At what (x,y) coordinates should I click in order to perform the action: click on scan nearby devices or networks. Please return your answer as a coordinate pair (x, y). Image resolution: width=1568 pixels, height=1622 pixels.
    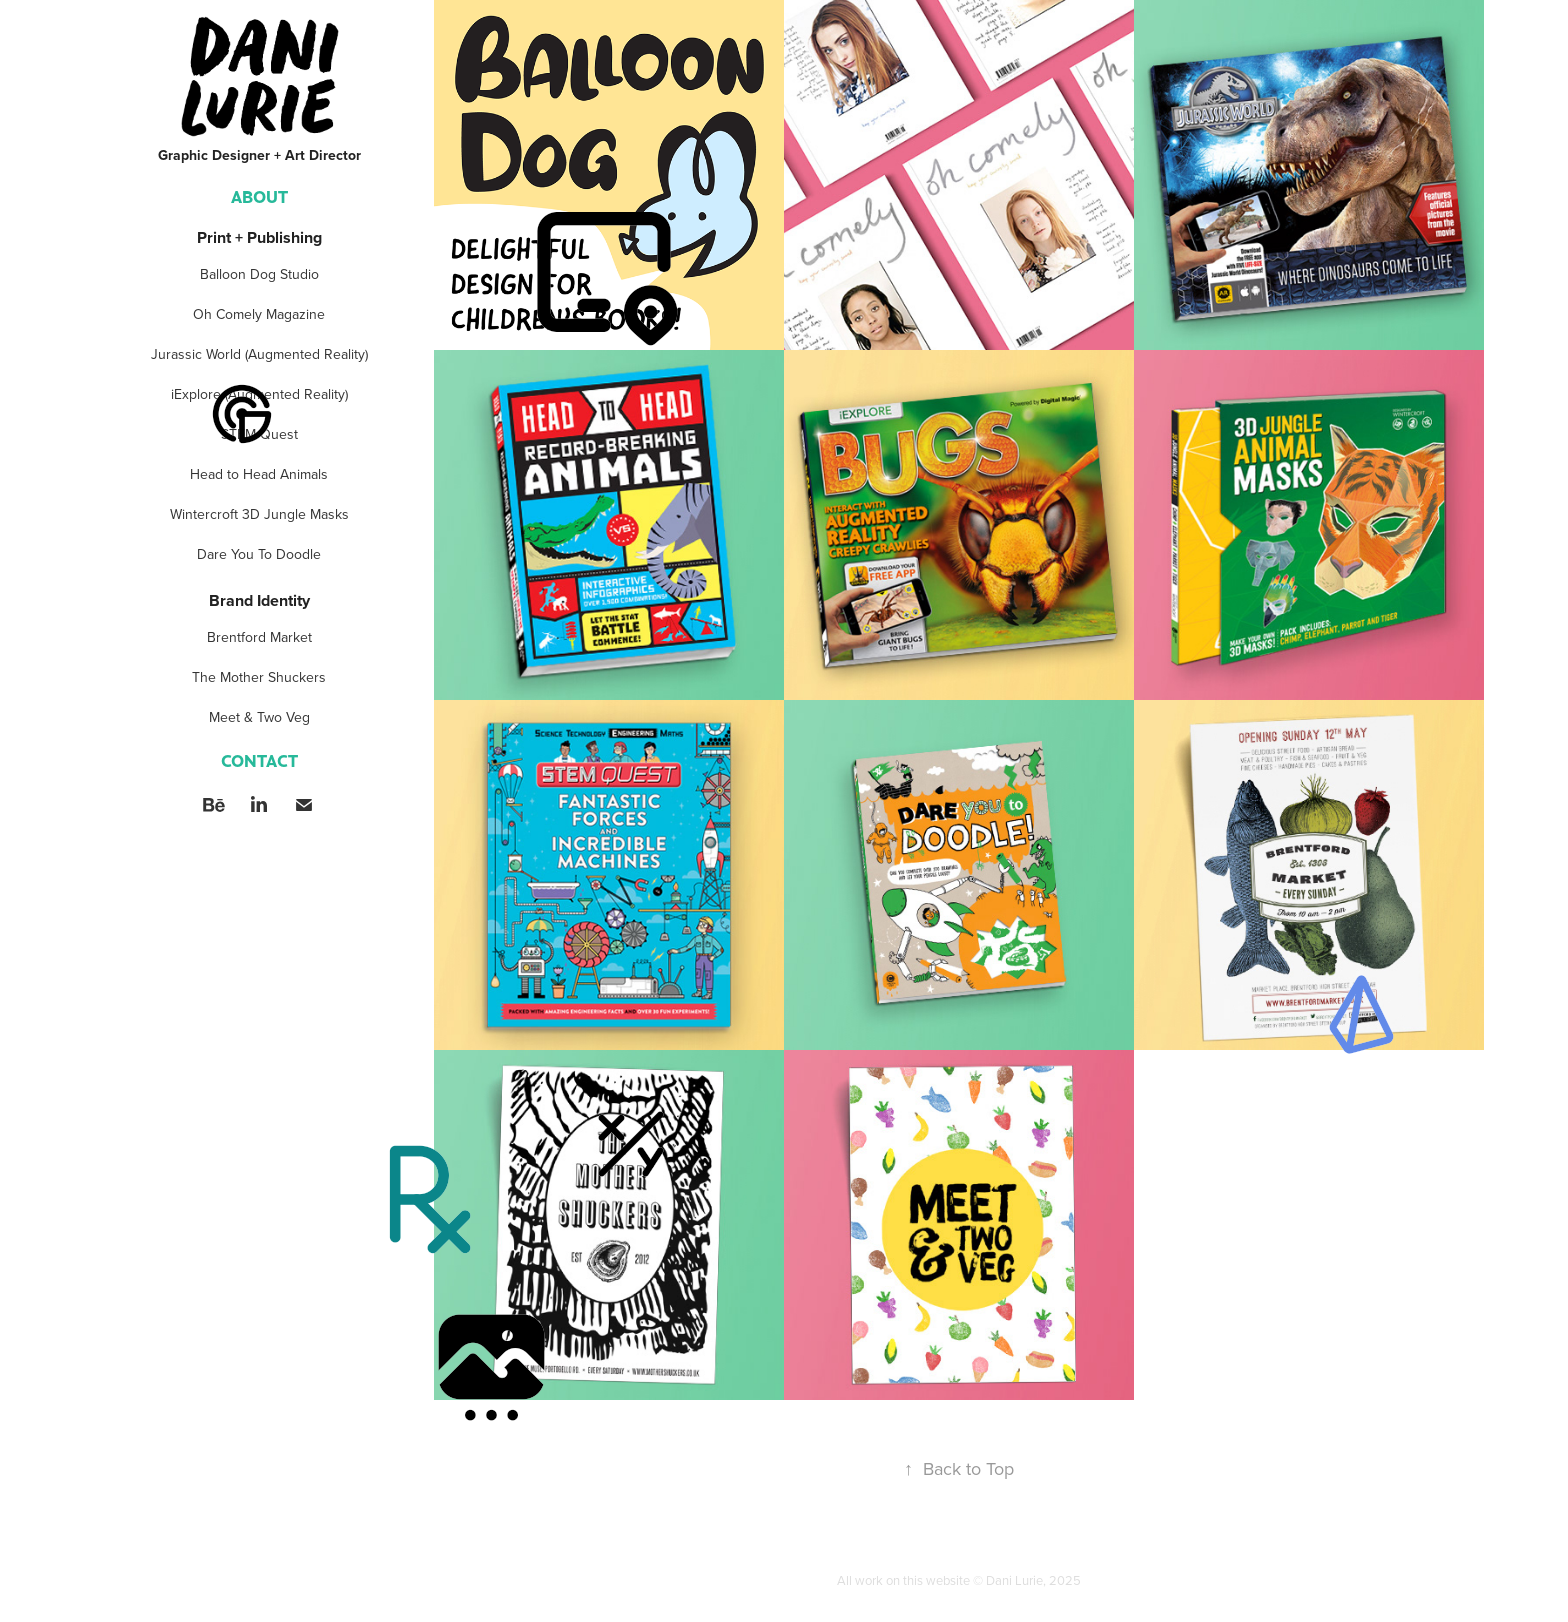
    Looking at the image, I should click on (242, 414).